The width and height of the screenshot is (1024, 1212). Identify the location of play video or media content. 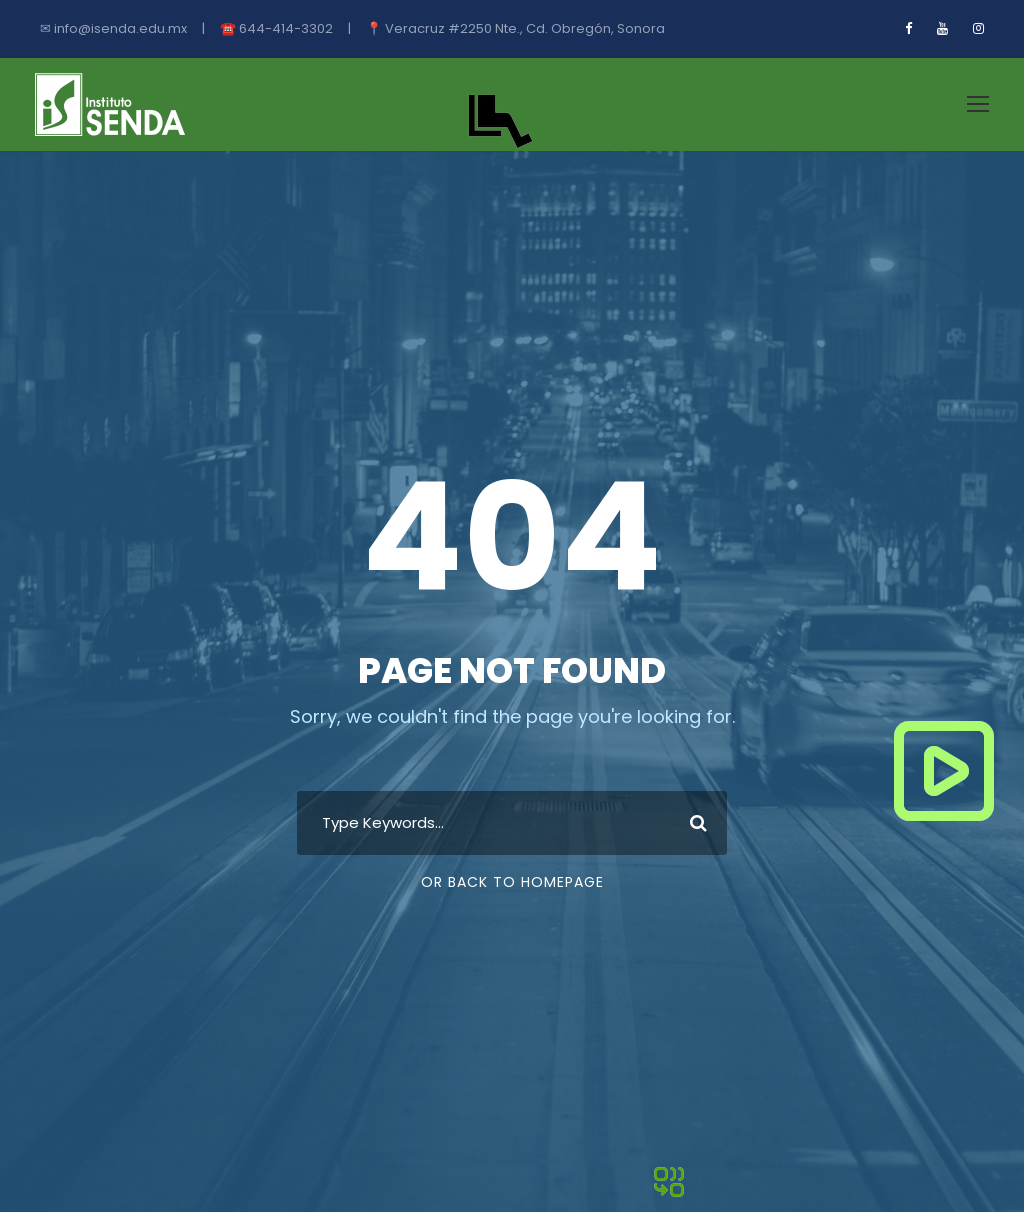
(944, 771).